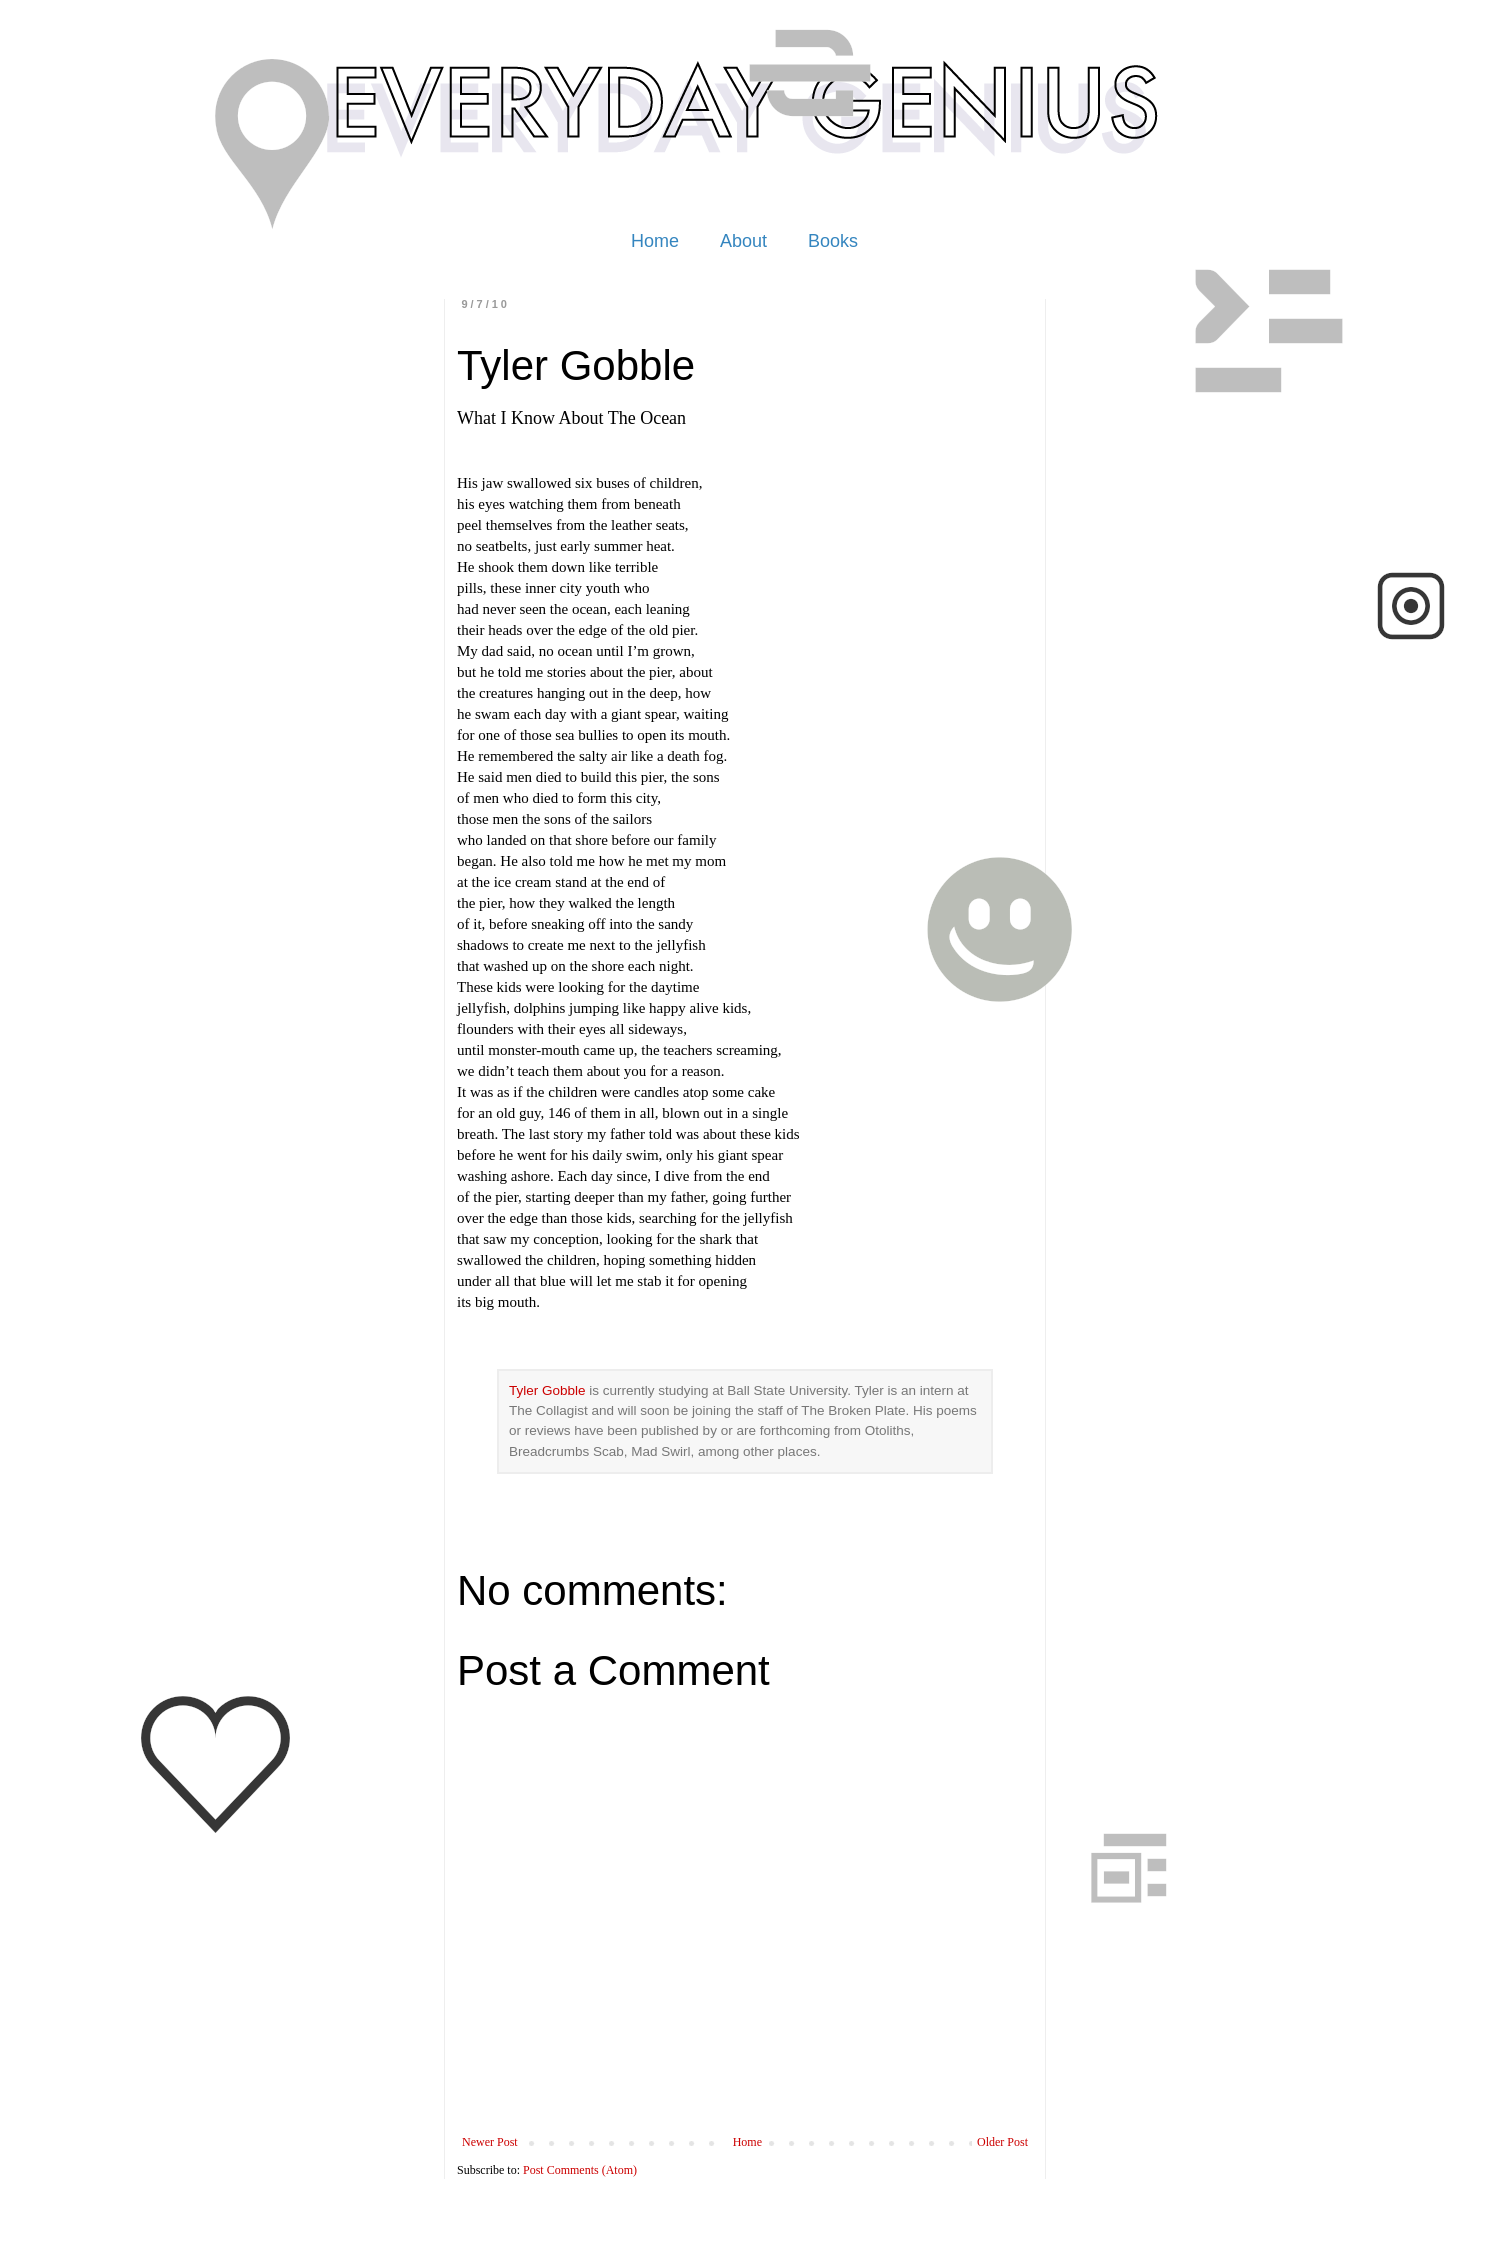 The height and width of the screenshot is (2254, 1490). What do you see at coordinates (1269, 331) in the screenshot?
I see `increase text indentation` at bounding box center [1269, 331].